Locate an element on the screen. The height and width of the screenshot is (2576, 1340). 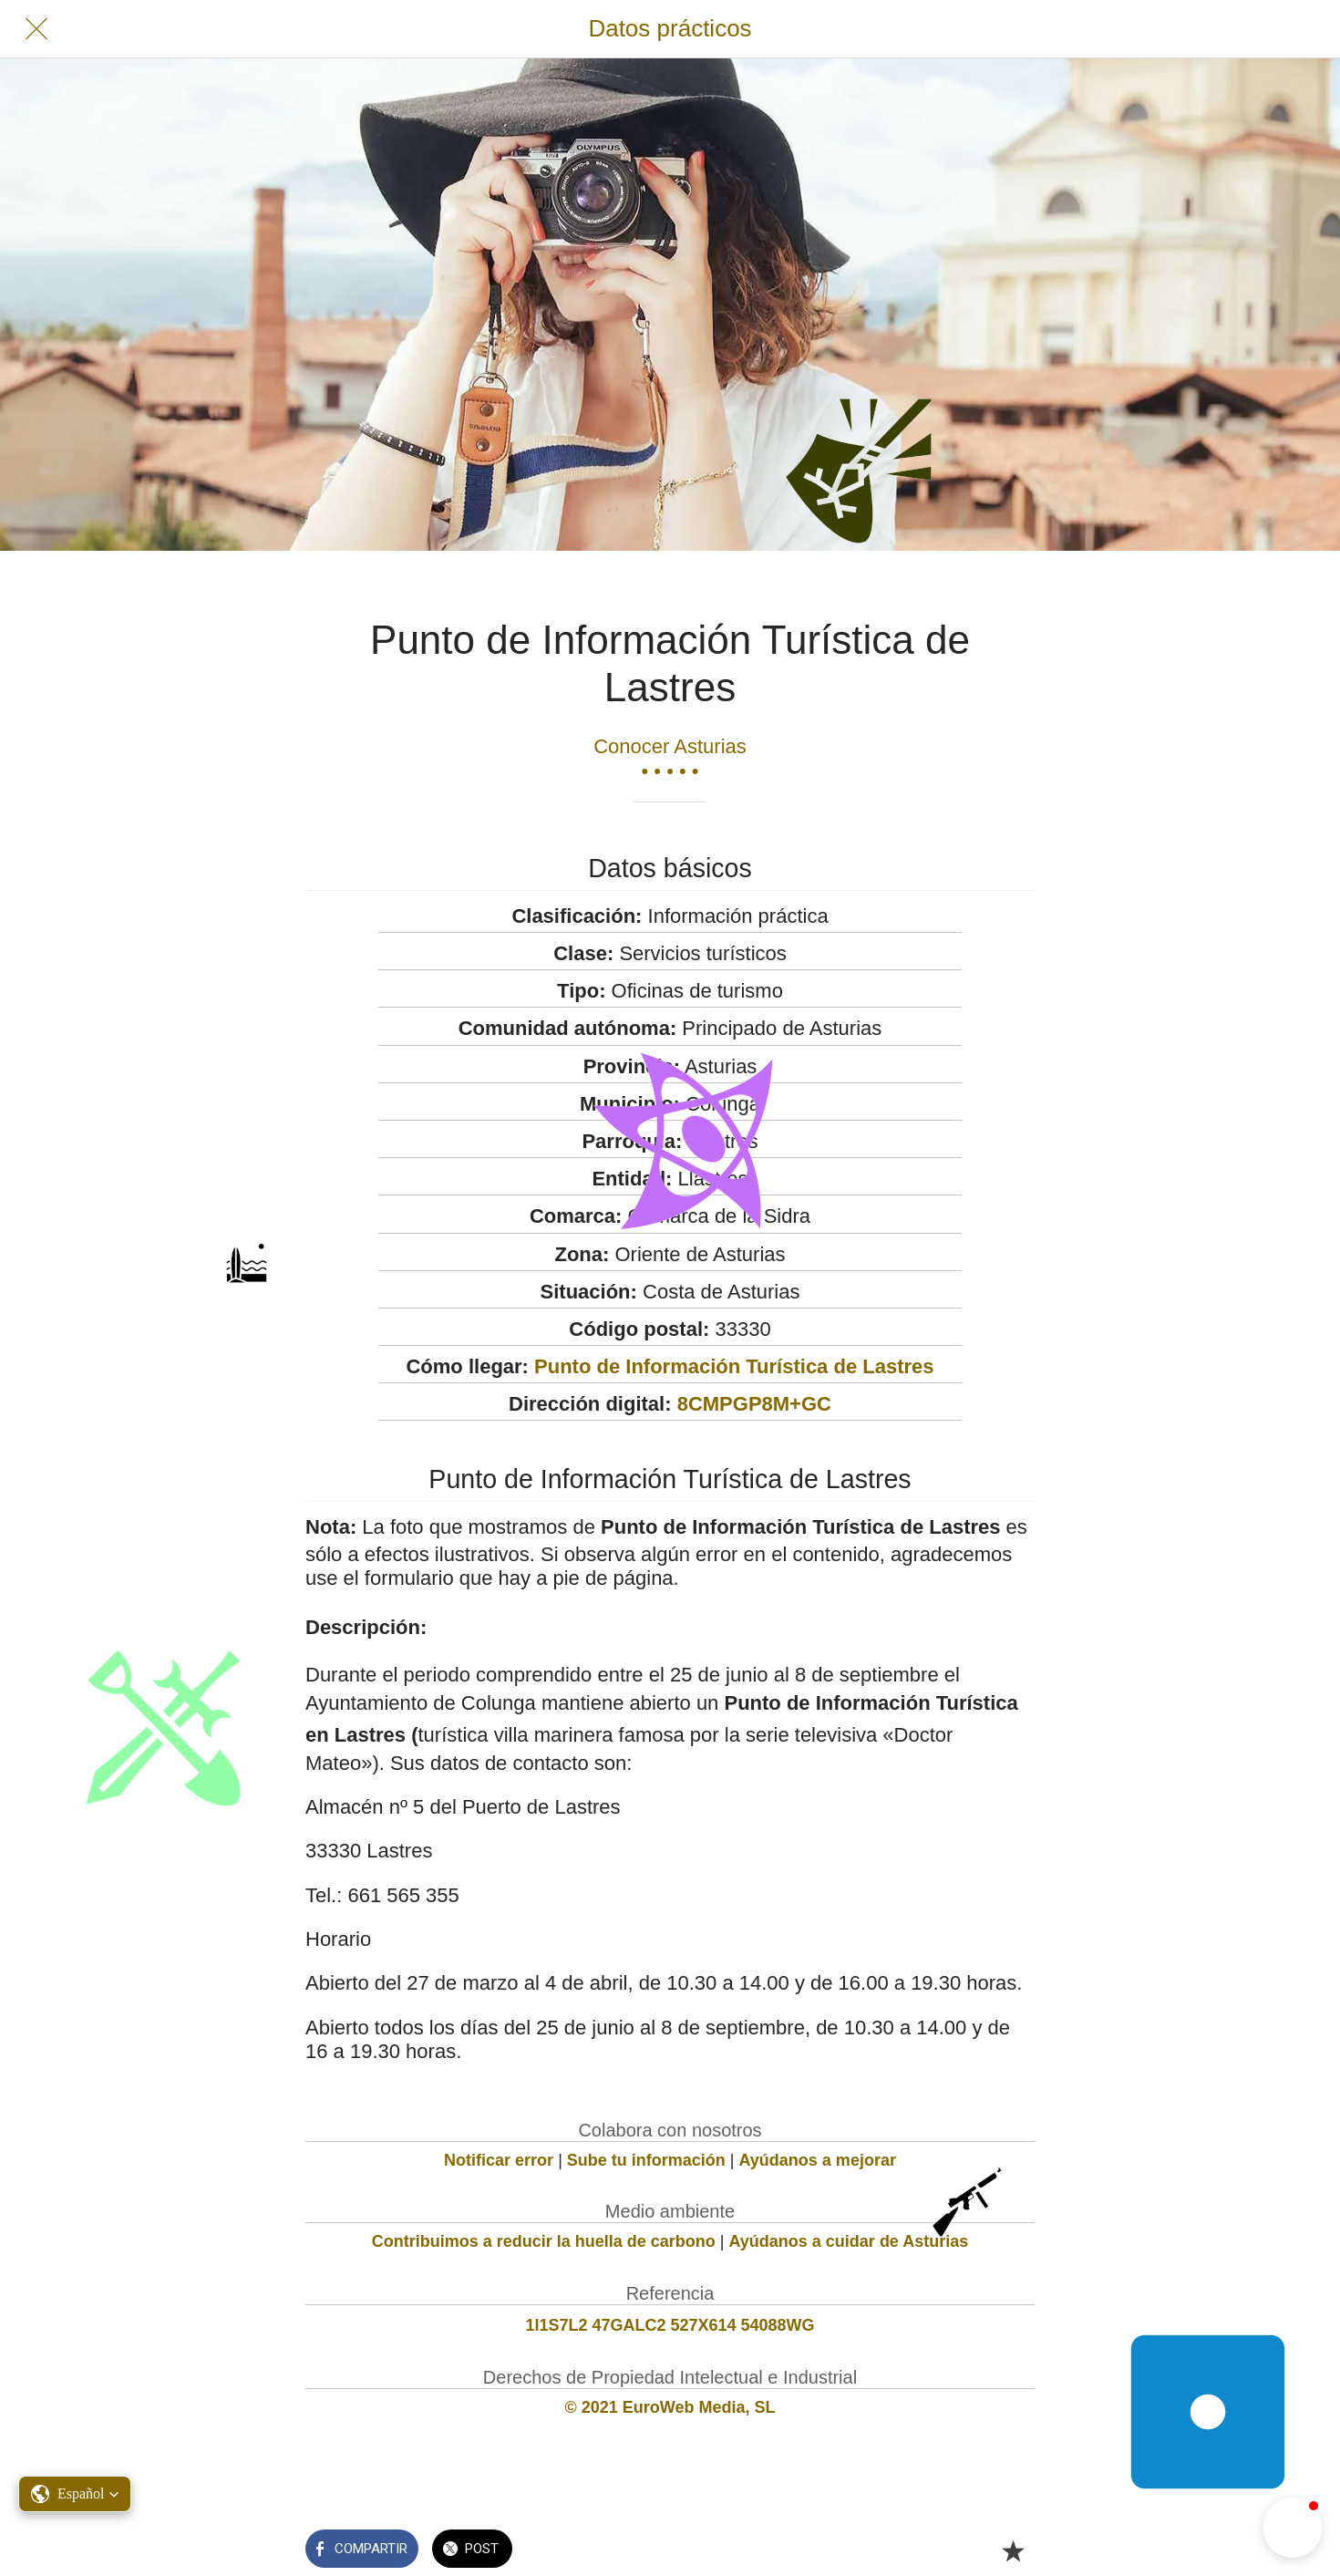
roll the dice is located at coordinates (1208, 2412).